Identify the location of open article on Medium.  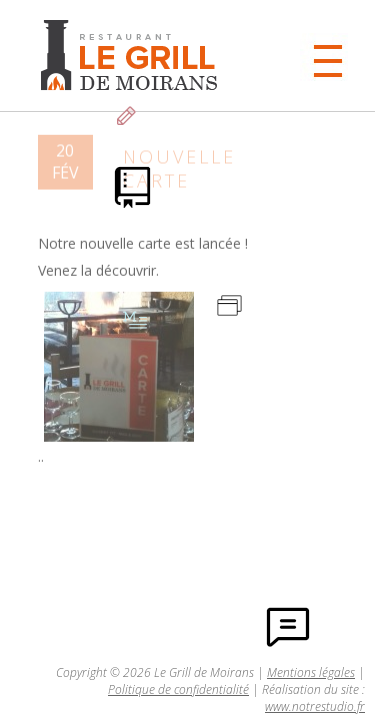
(135, 320).